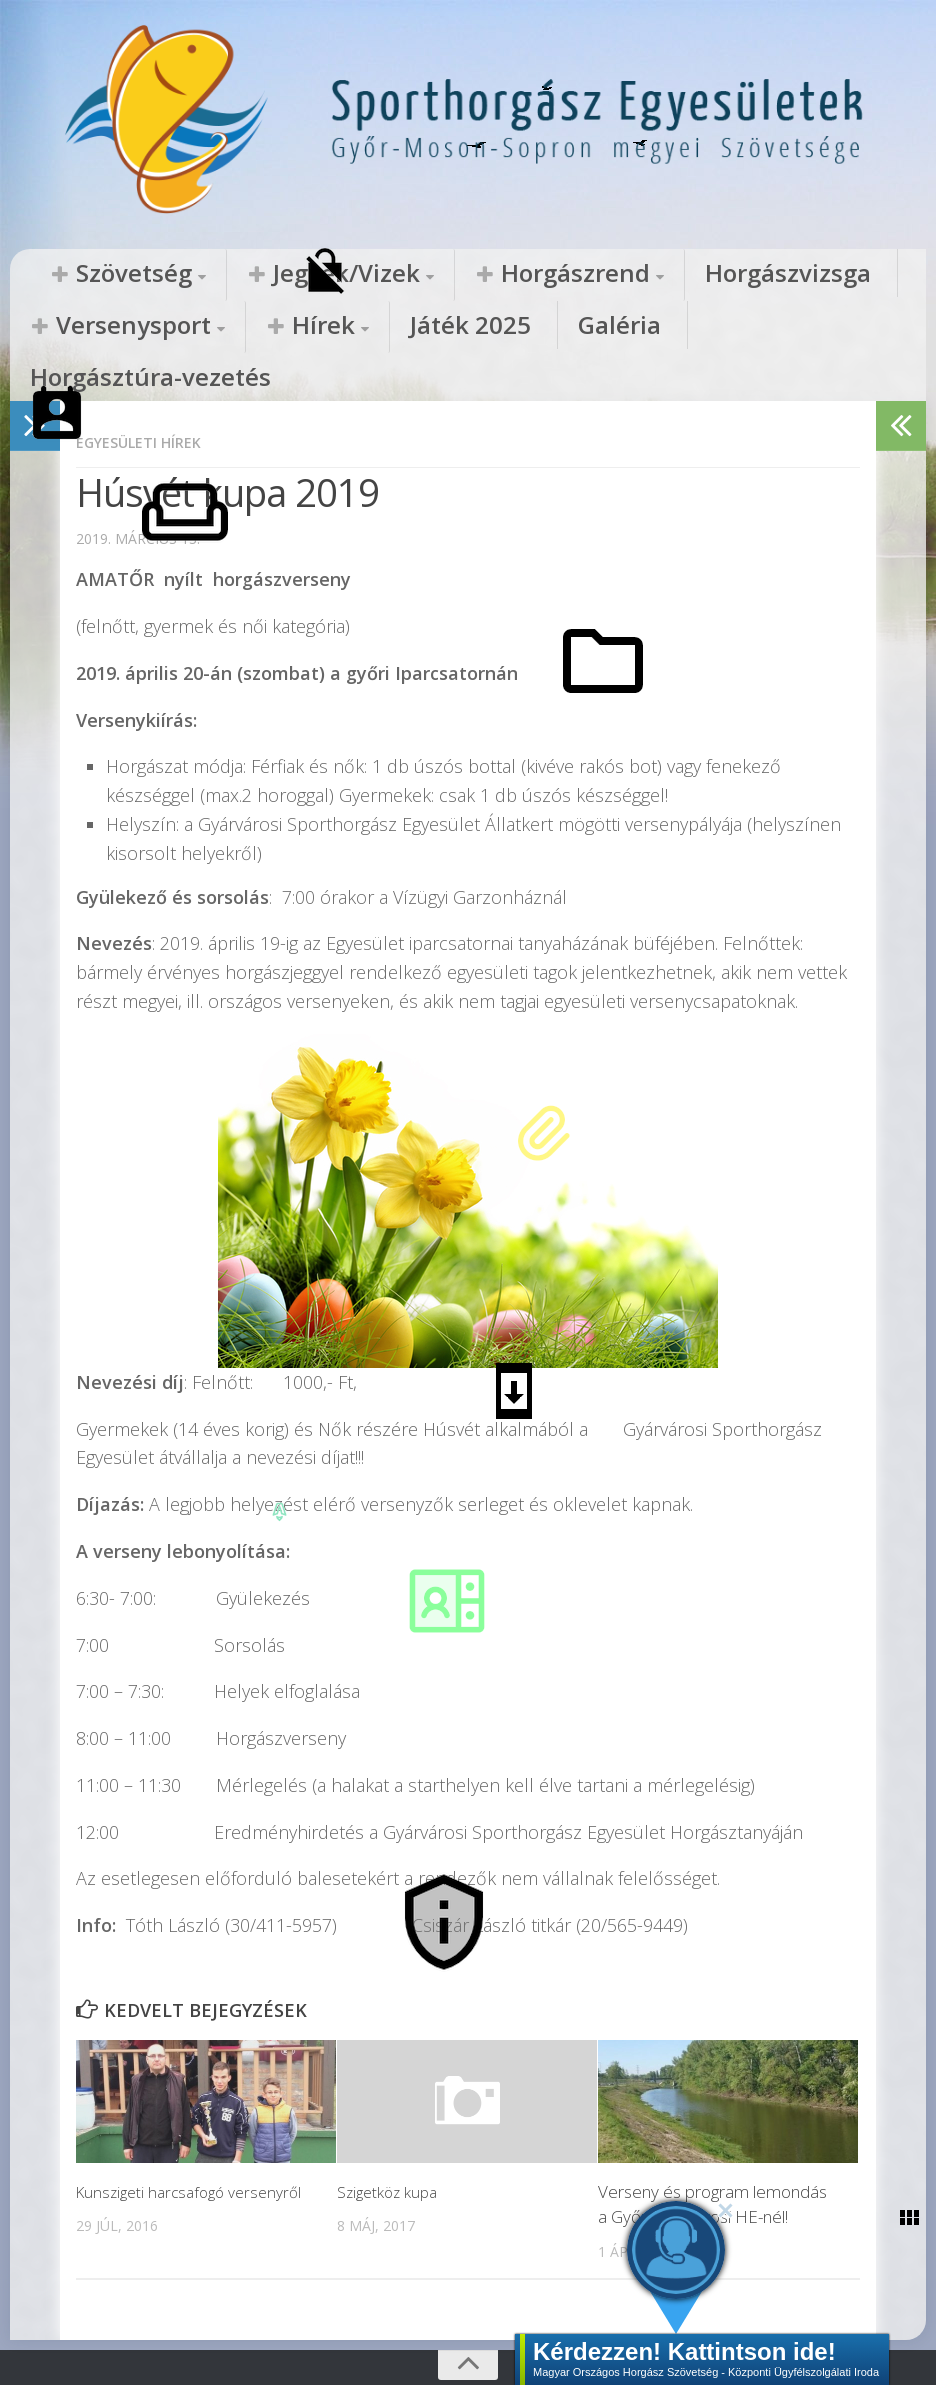 The width and height of the screenshot is (936, 2385). I want to click on access weekend or leisure content, so click(185, 512).